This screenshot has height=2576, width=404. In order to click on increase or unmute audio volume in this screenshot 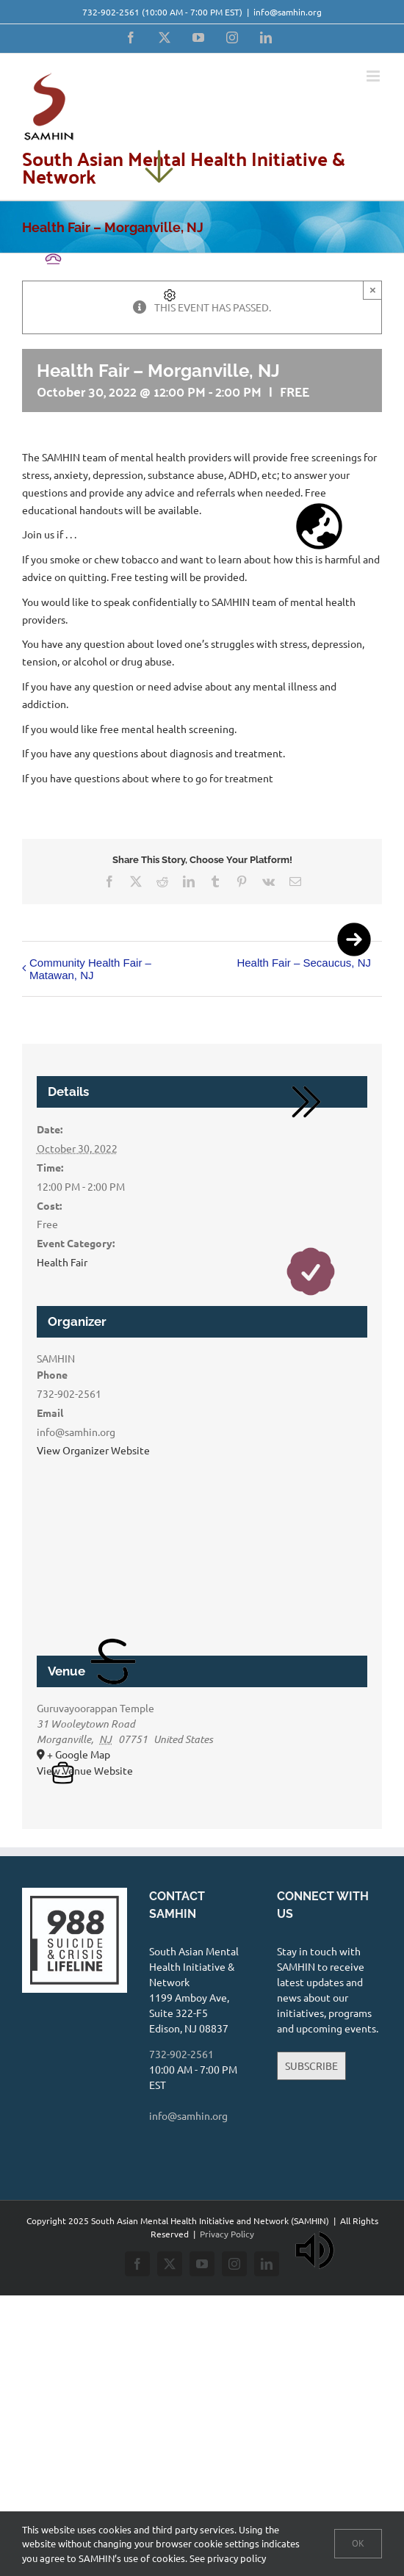, I will do `click(314, 2250)`.